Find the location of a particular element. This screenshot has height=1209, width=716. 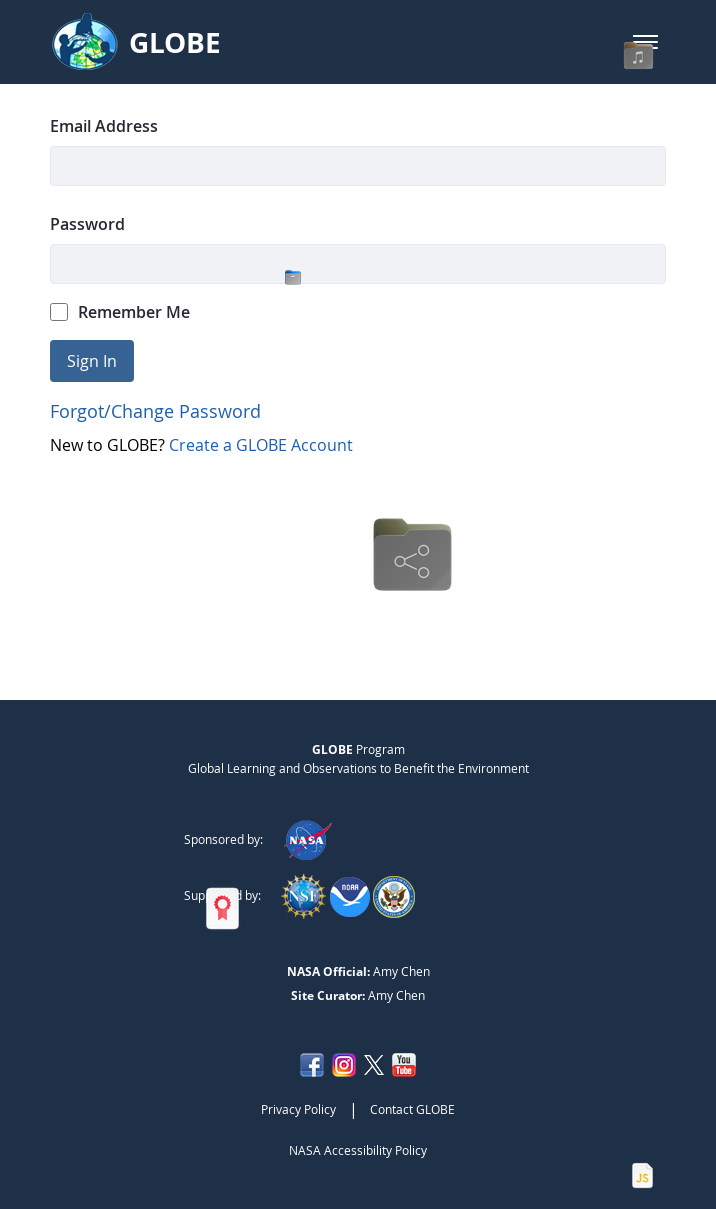

indicates a javascript source file is located at coordinates (642, 1175).